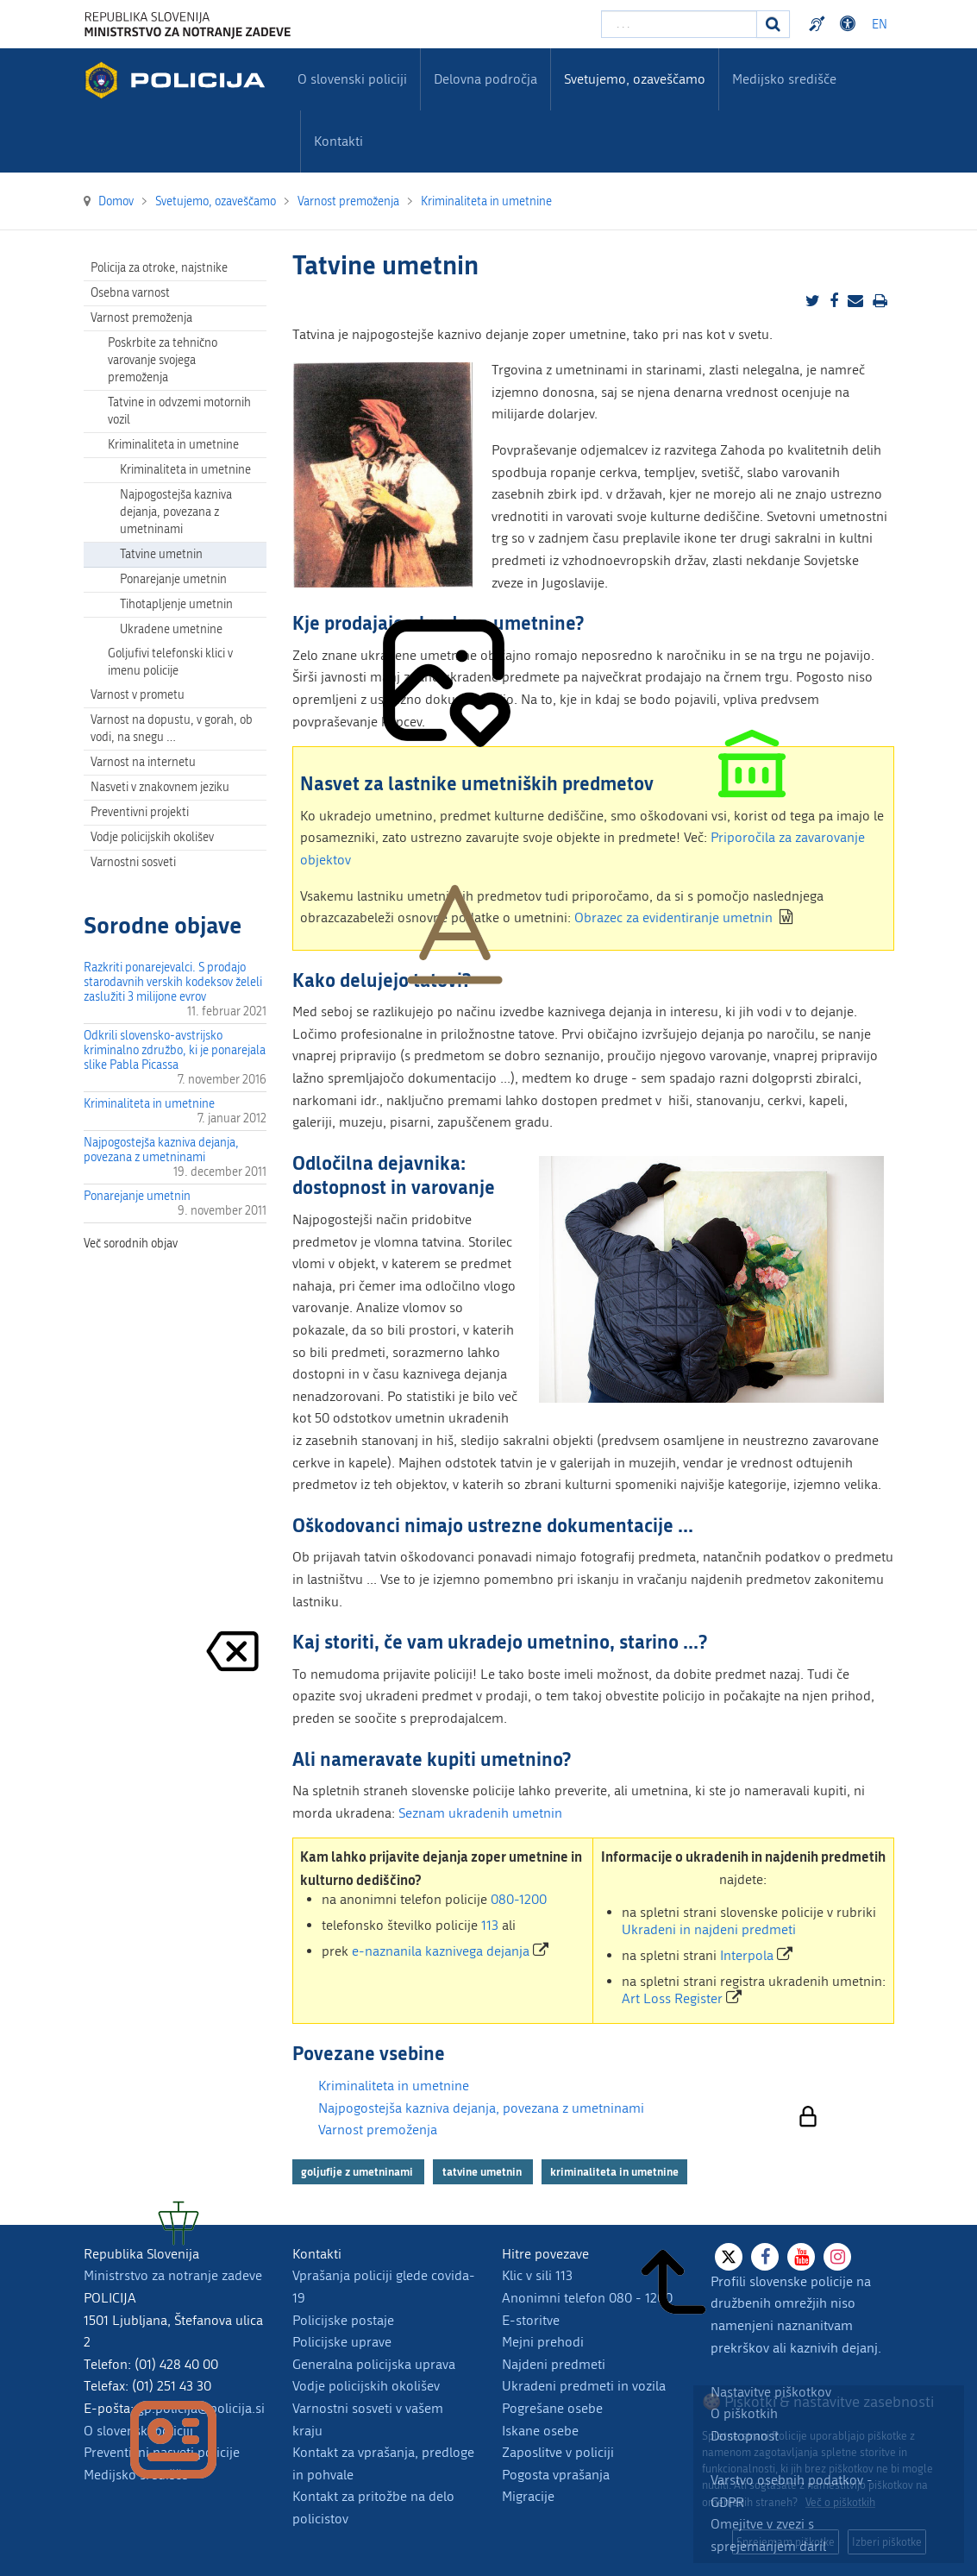  Describe the element at coordinates (178, 2223) in the screenshot. I see `access air traffic control features` at that location.